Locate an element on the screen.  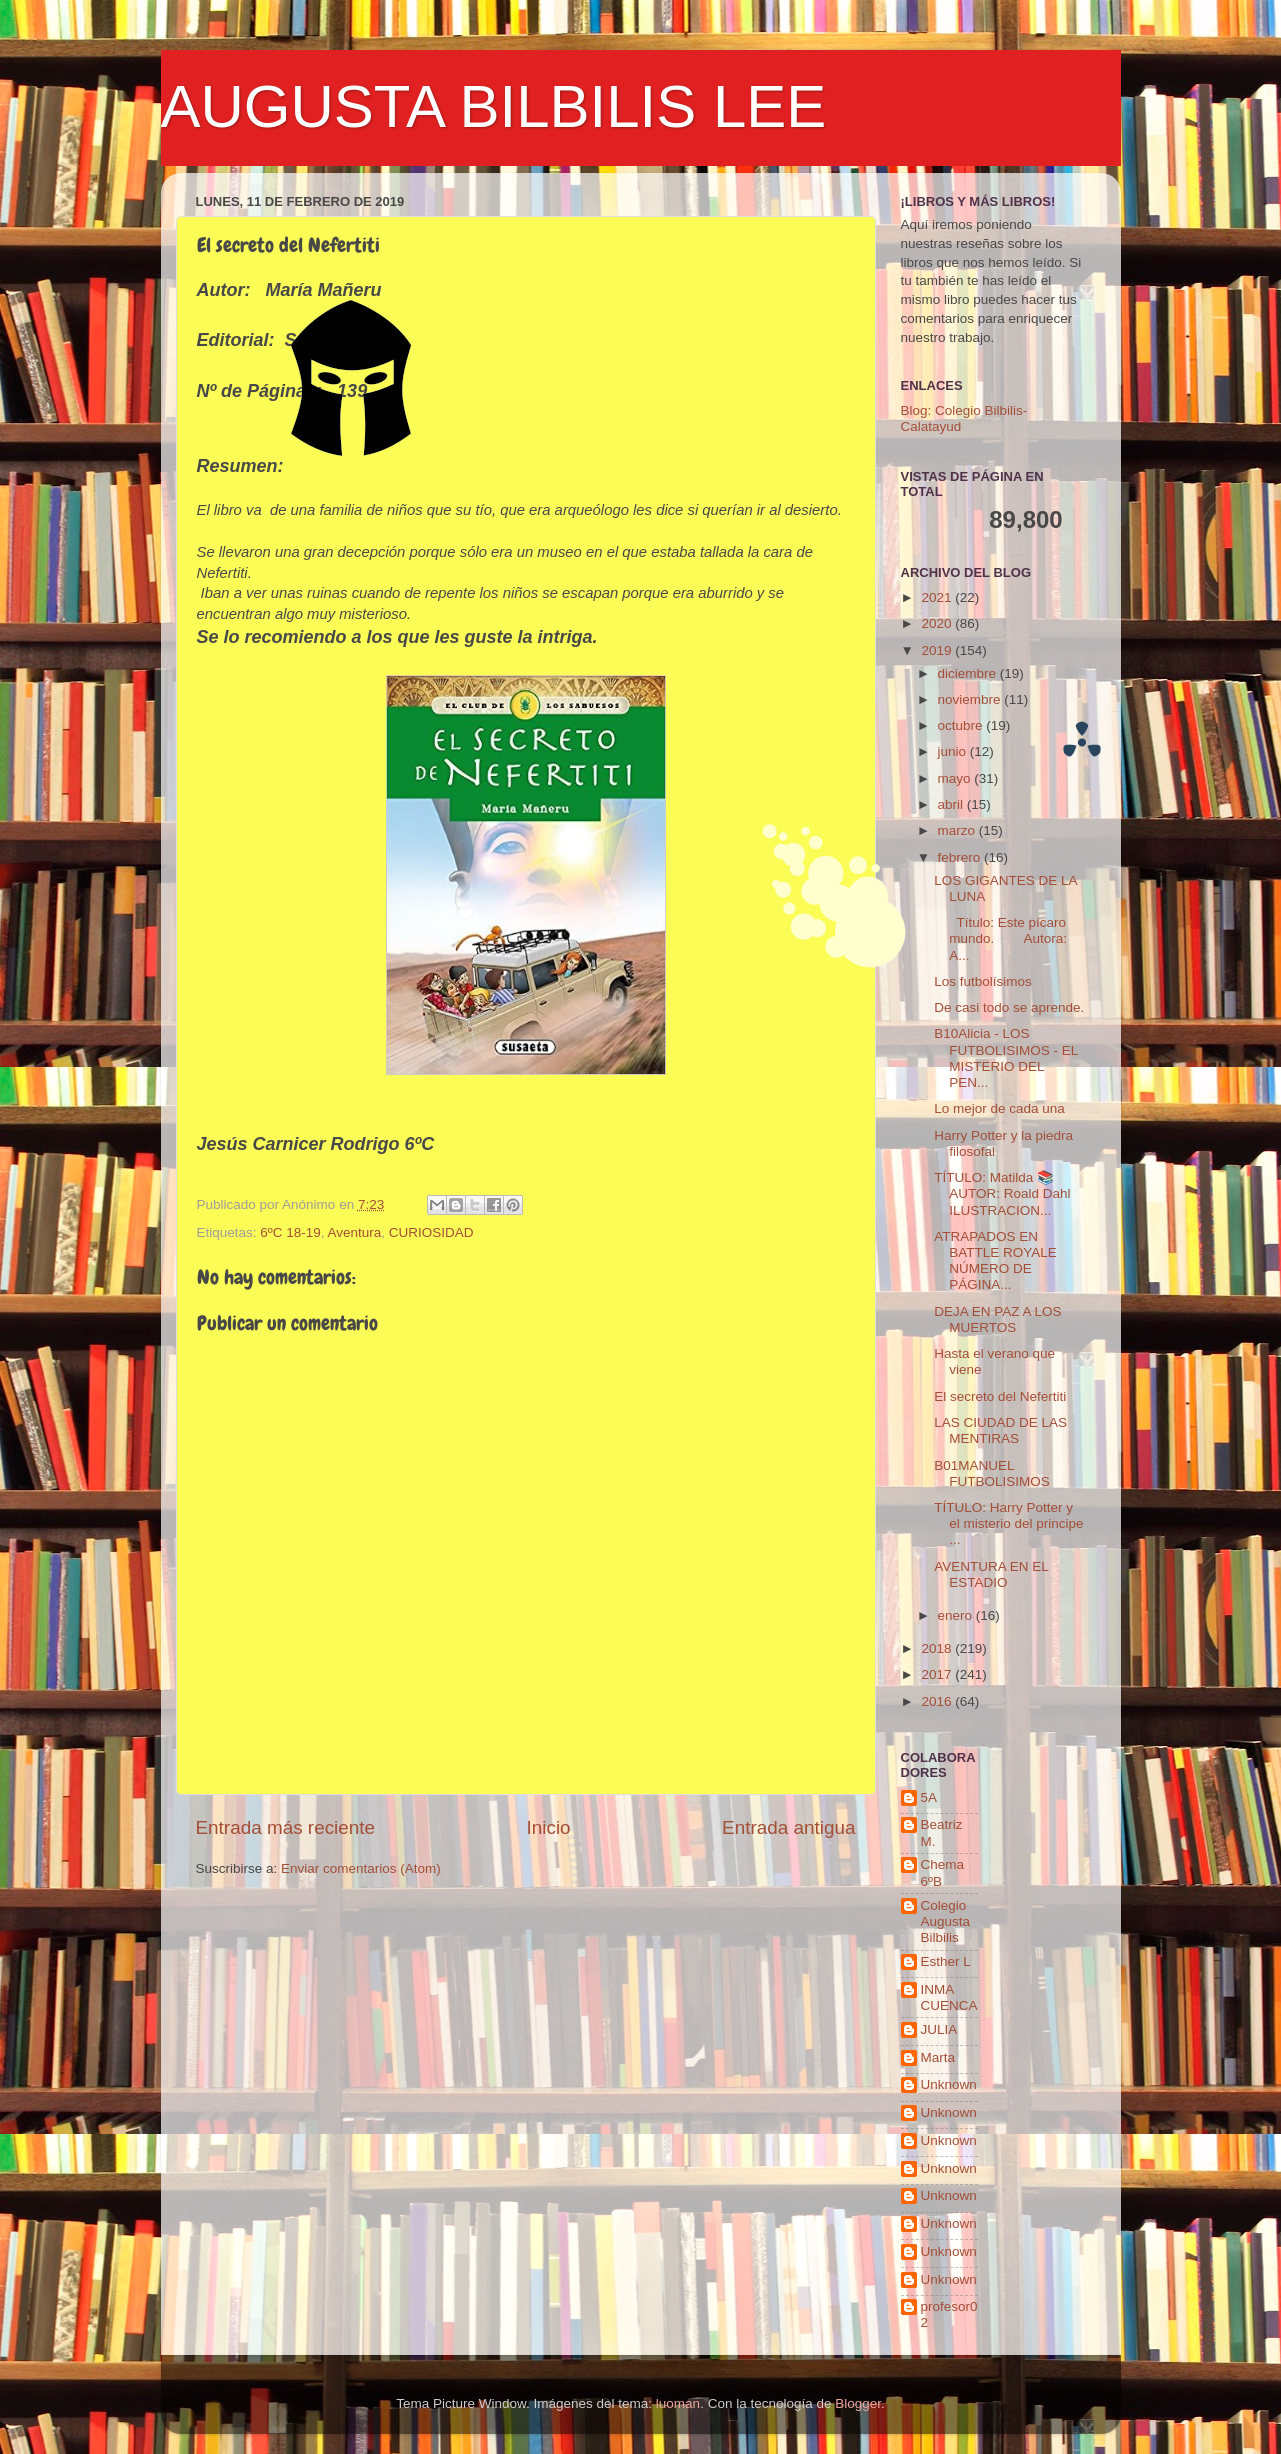
select warrior or knight character class is located at coordinates (351, 381).